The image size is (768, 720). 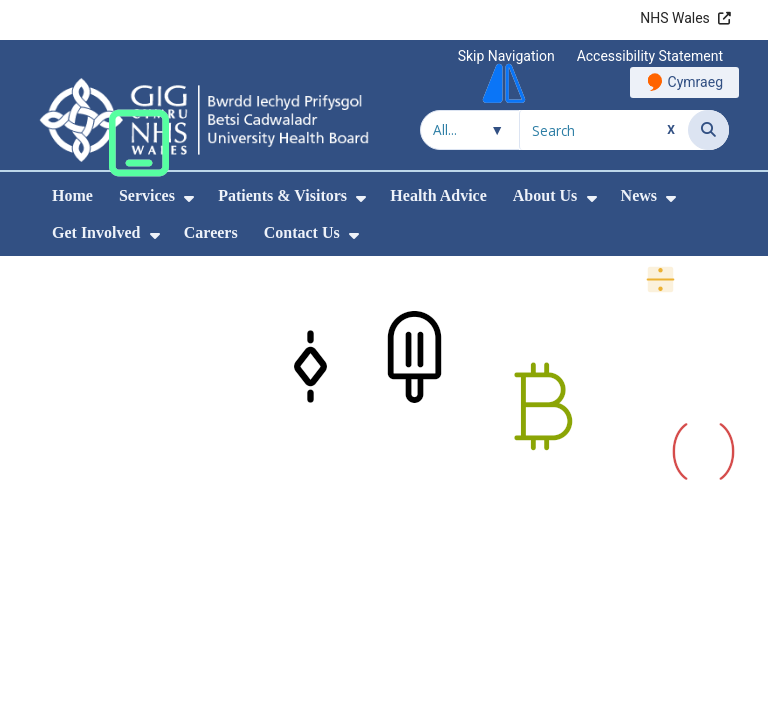 I want to click on perform division calculation, so click(x=660, y=279).